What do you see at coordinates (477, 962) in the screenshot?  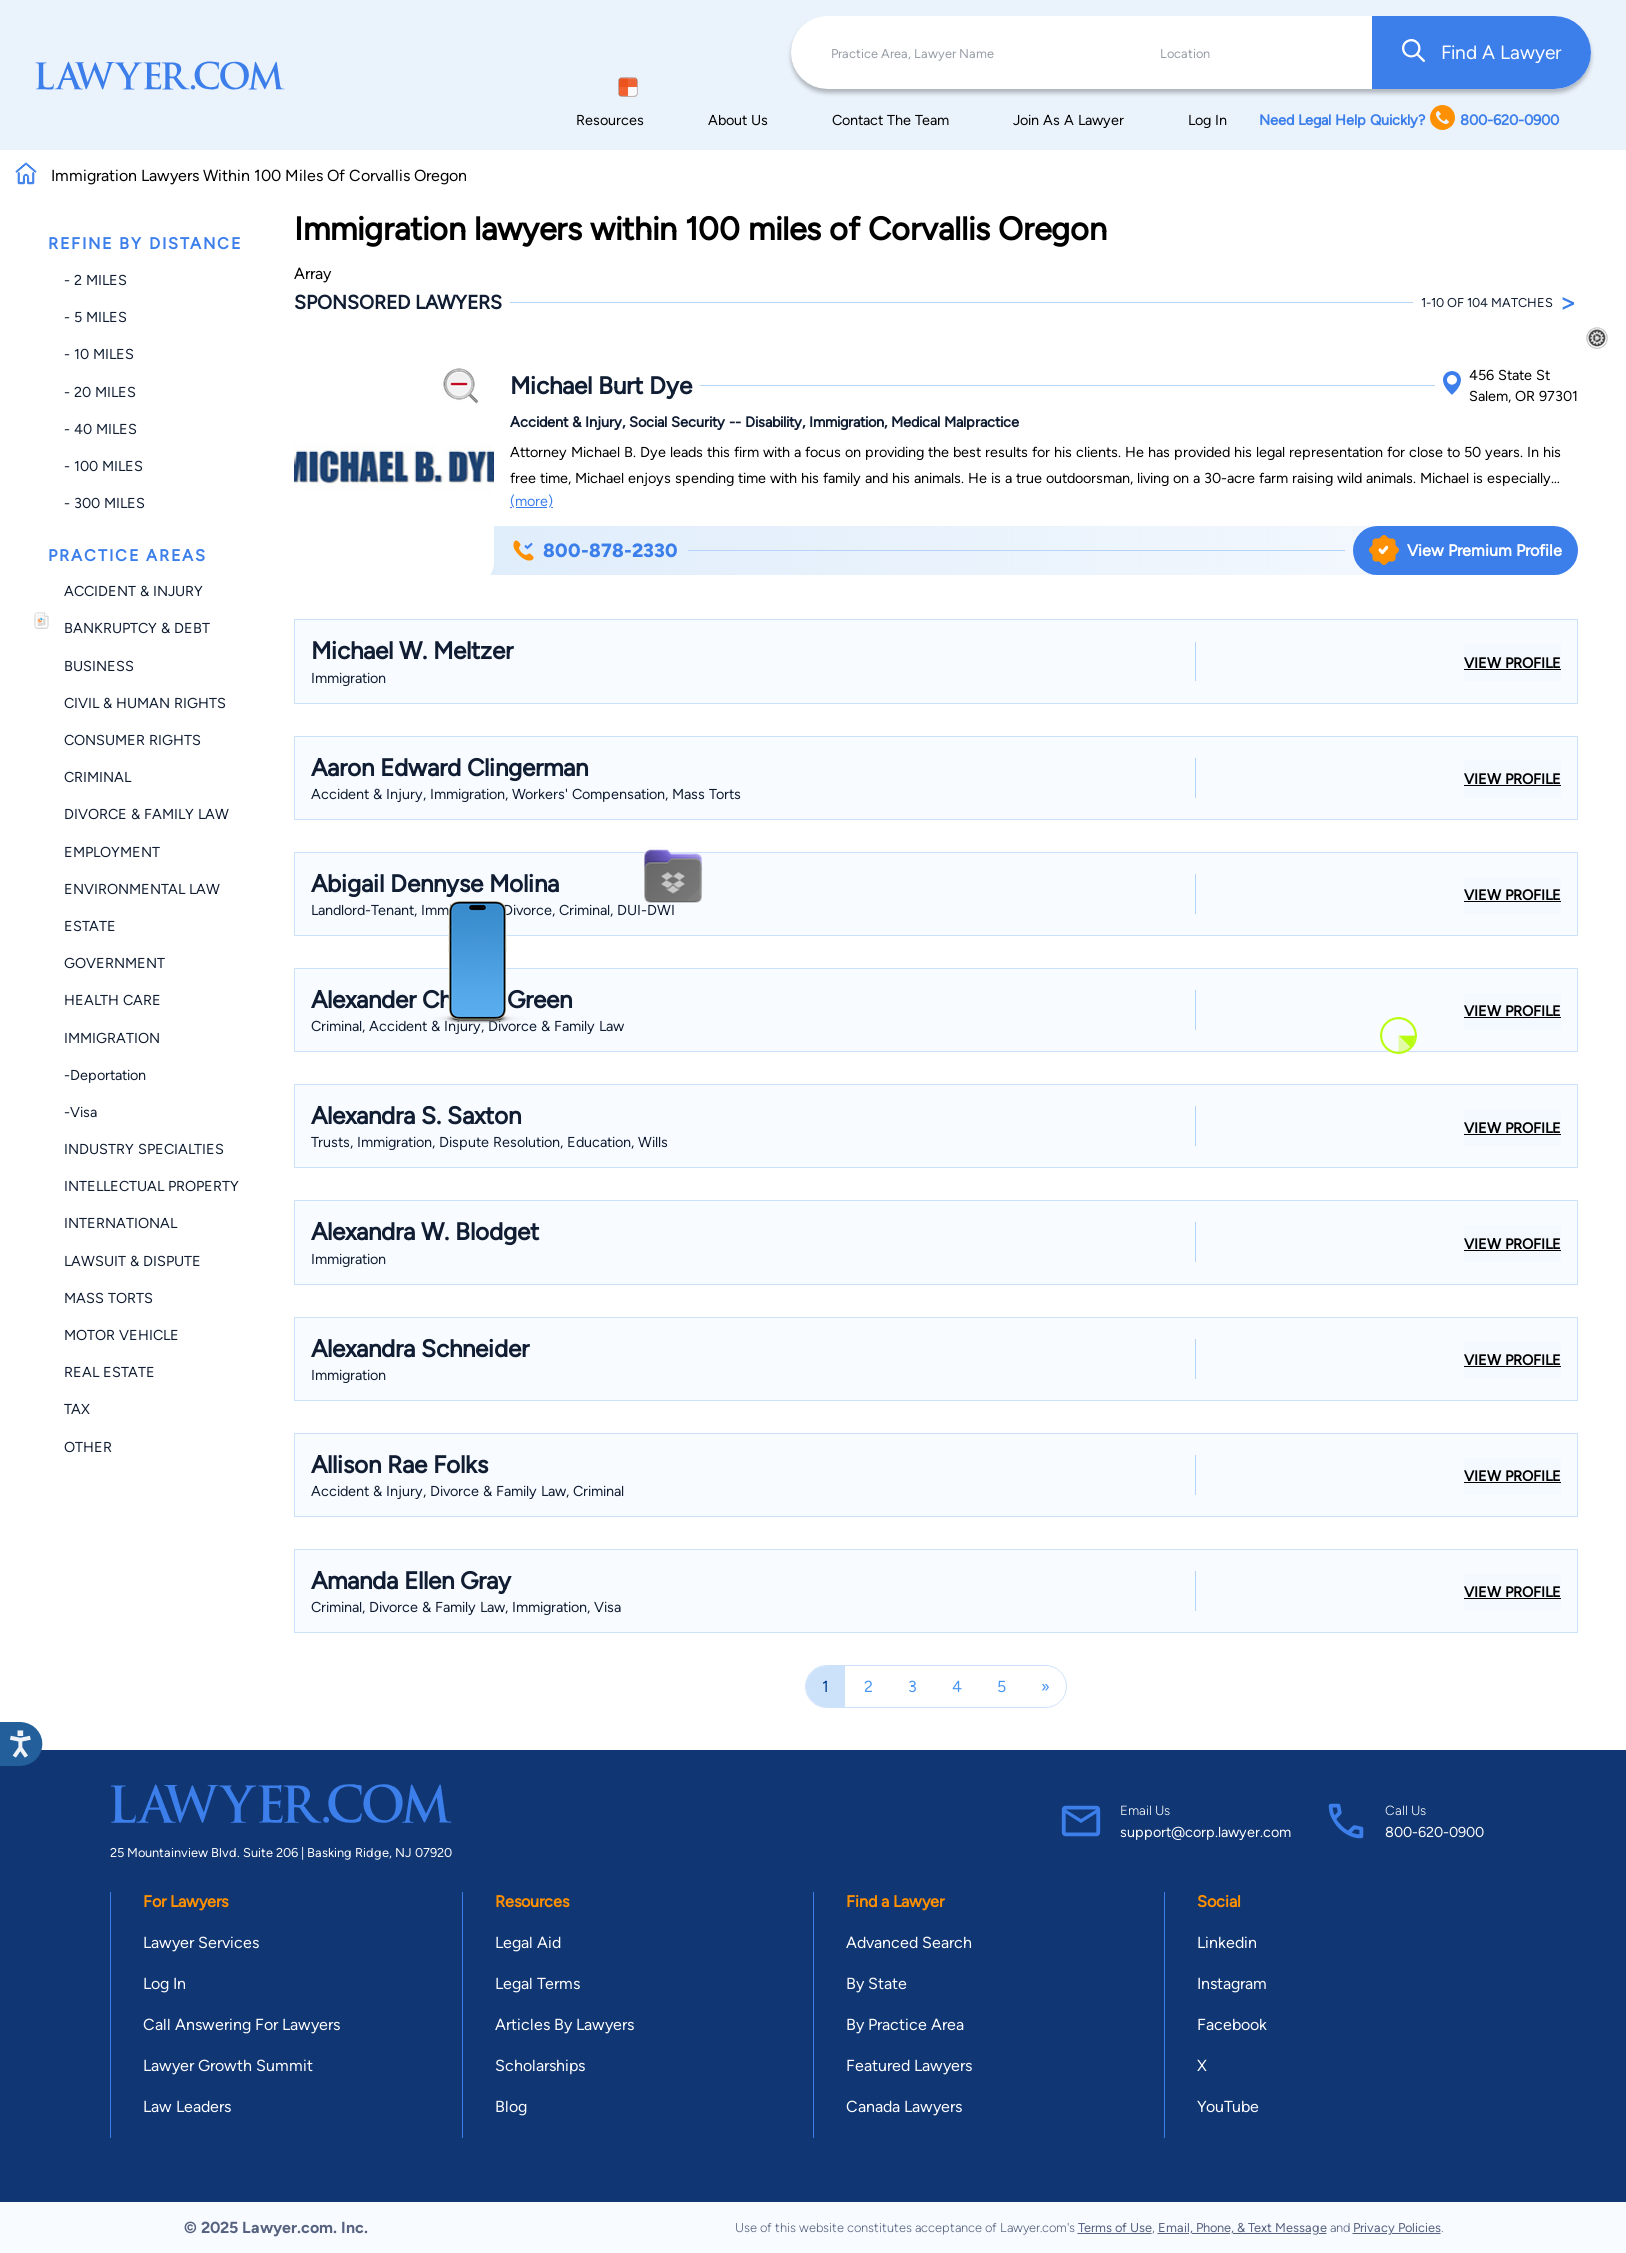 I see `iPhone 15 device icon` at bounding box center [477, 962].